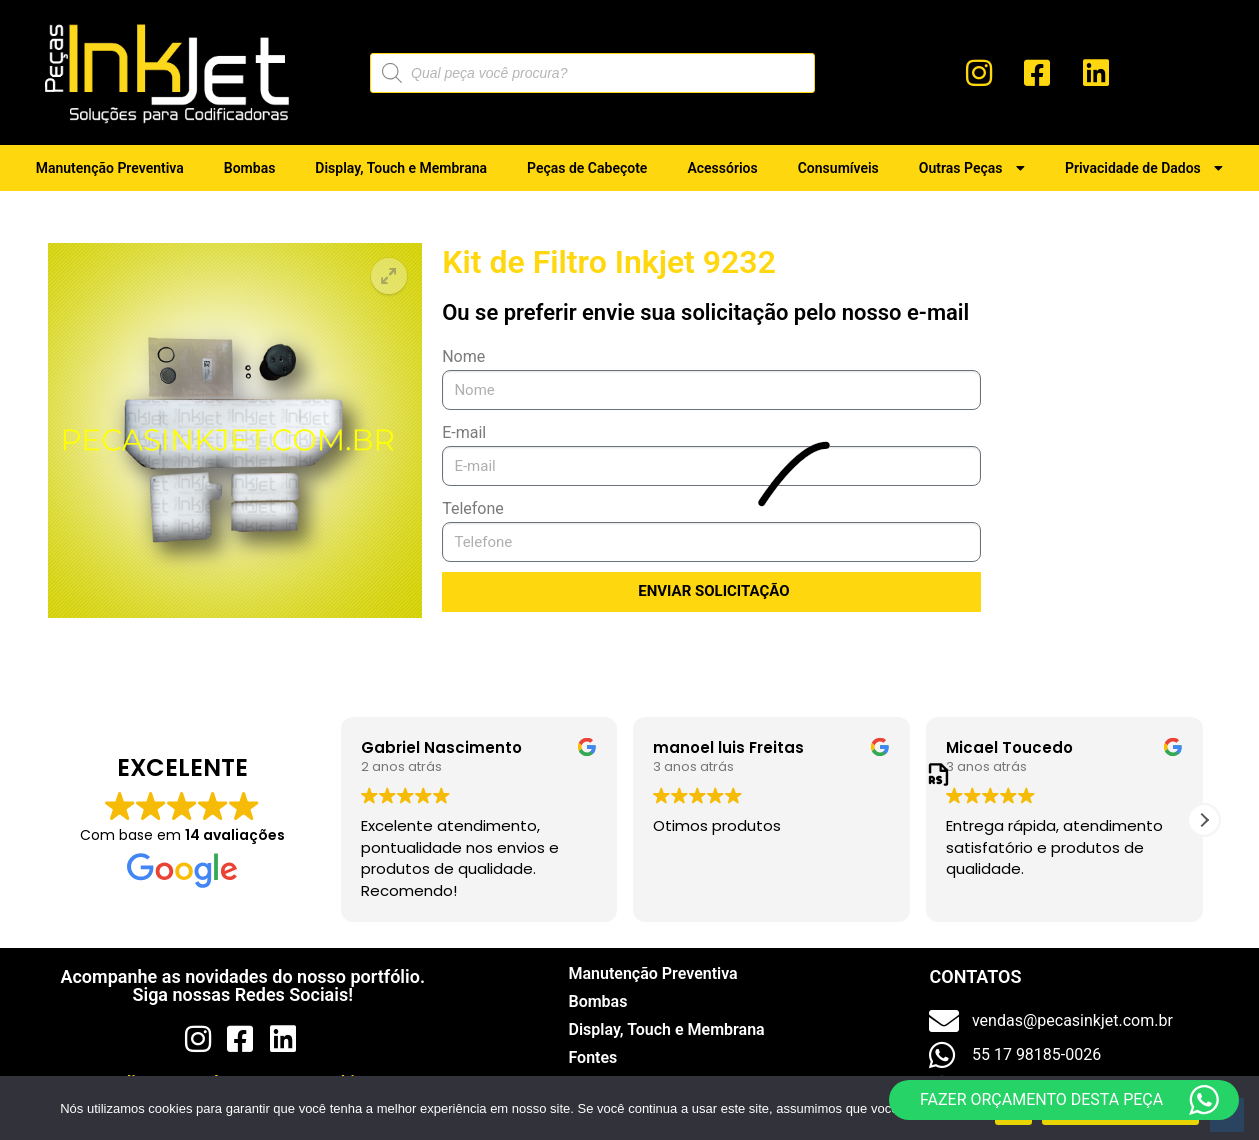 The height and width of the screenshot is (1140, 1259). I want to click on a Rust source code file, so click(938, 774).